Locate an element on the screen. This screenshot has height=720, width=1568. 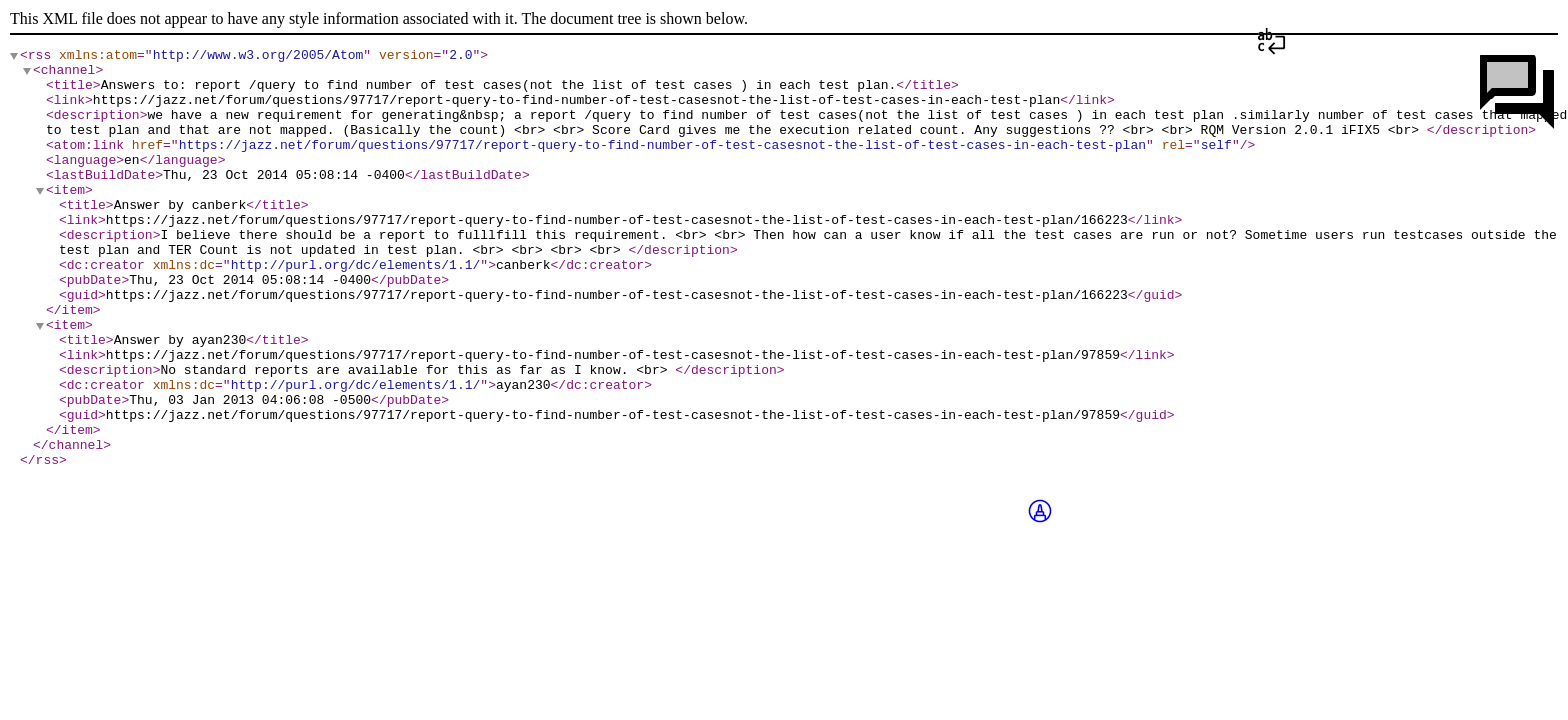
select marker or highlighter tool is located at coordinates (1040, 511).